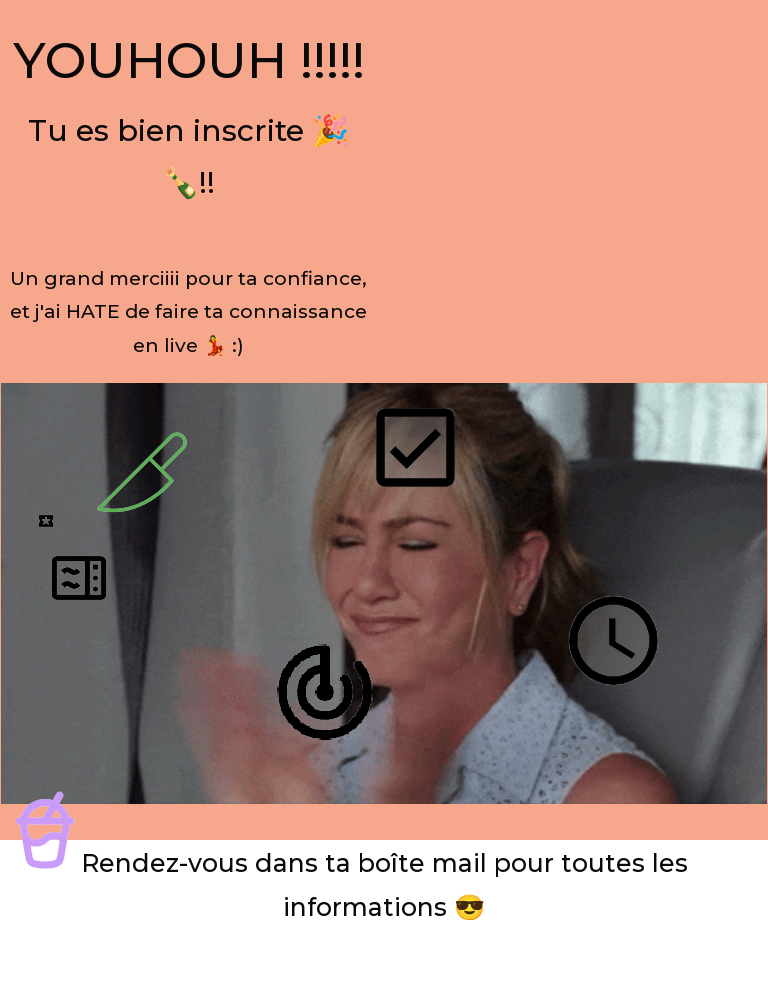  What do you see at coordinates (79, 578) in the screenshot?
I see `access microwave controls or settings` at bounding box center [79, 578].